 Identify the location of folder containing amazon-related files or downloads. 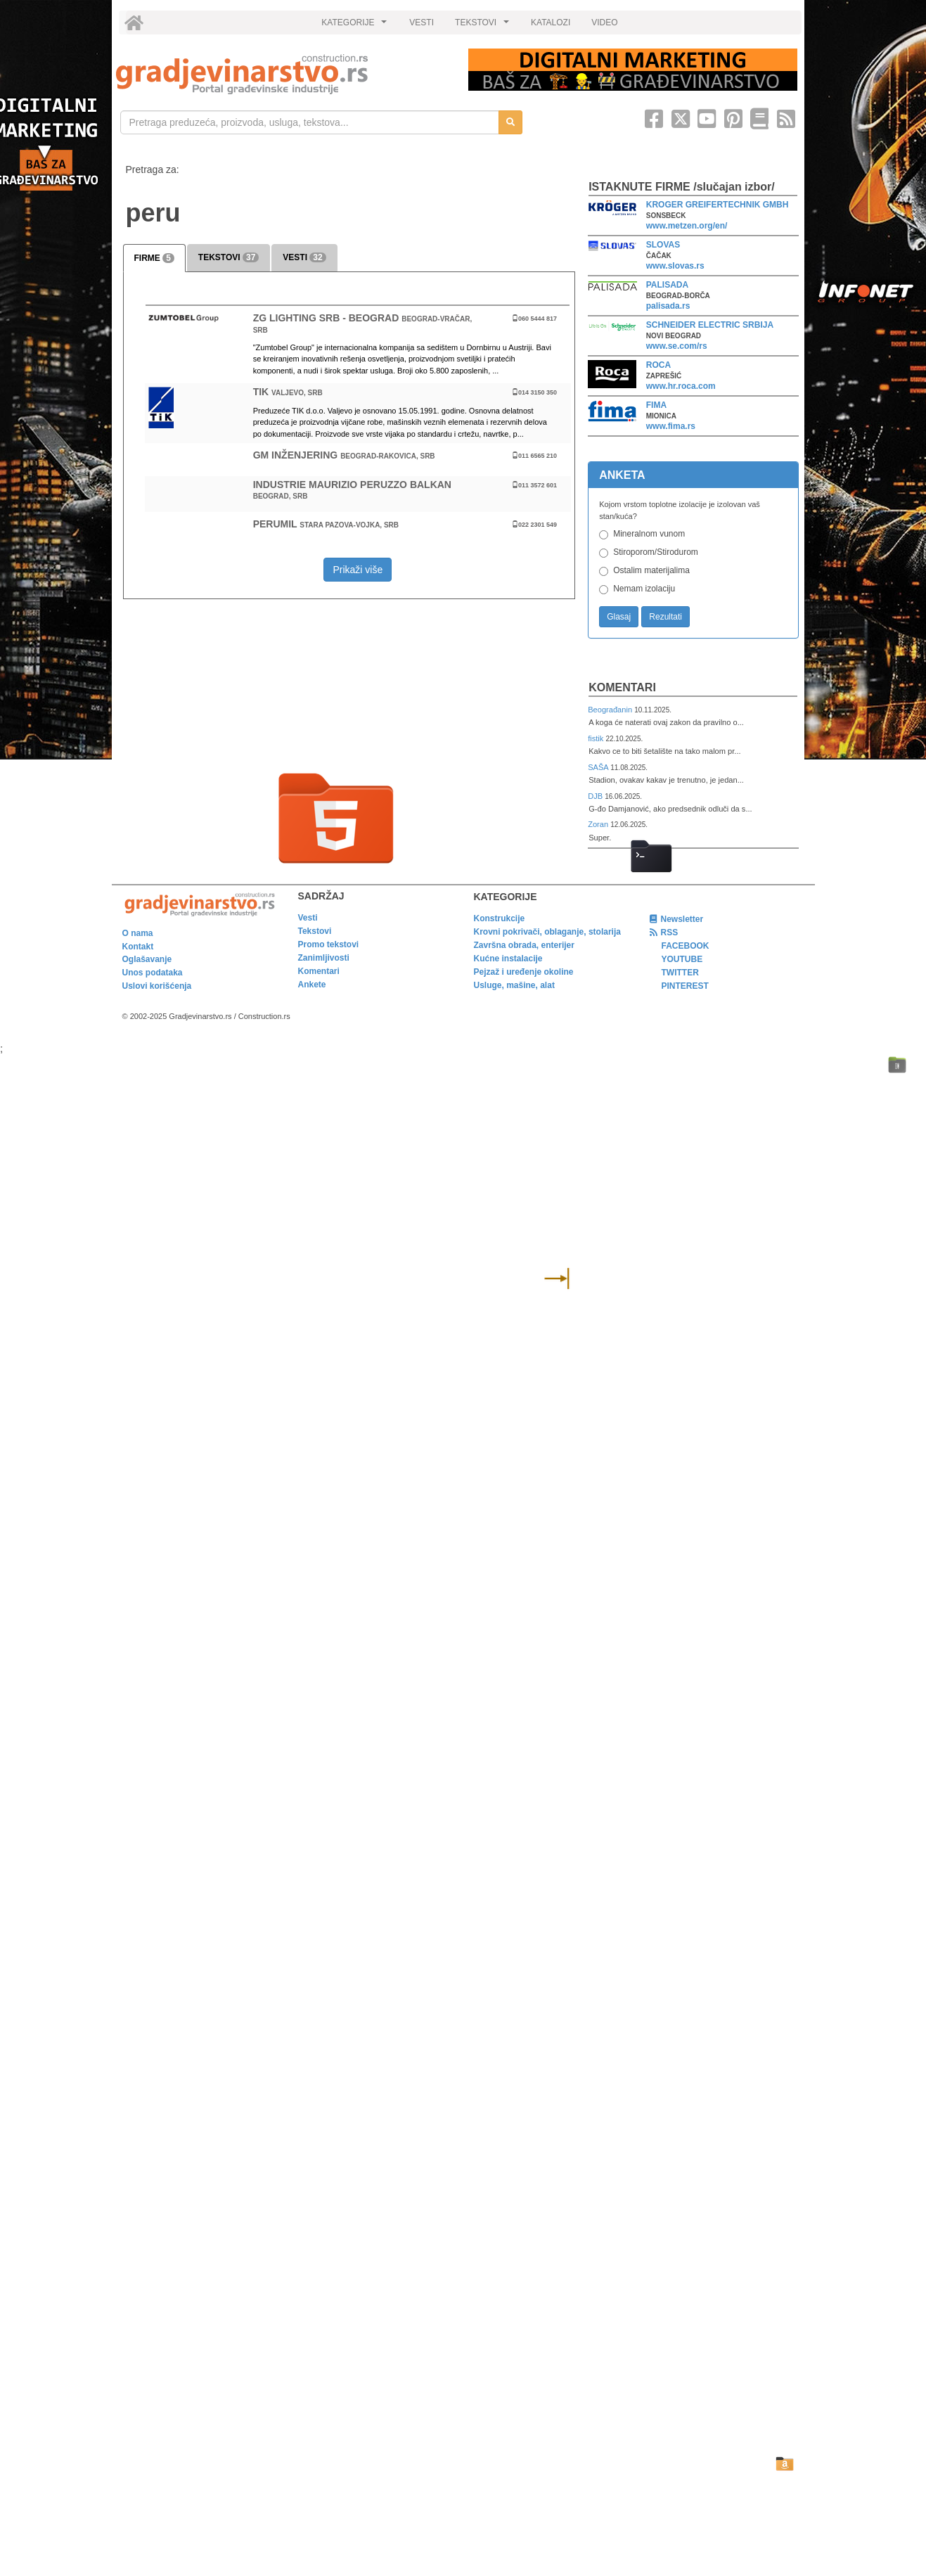
(785, 2464).